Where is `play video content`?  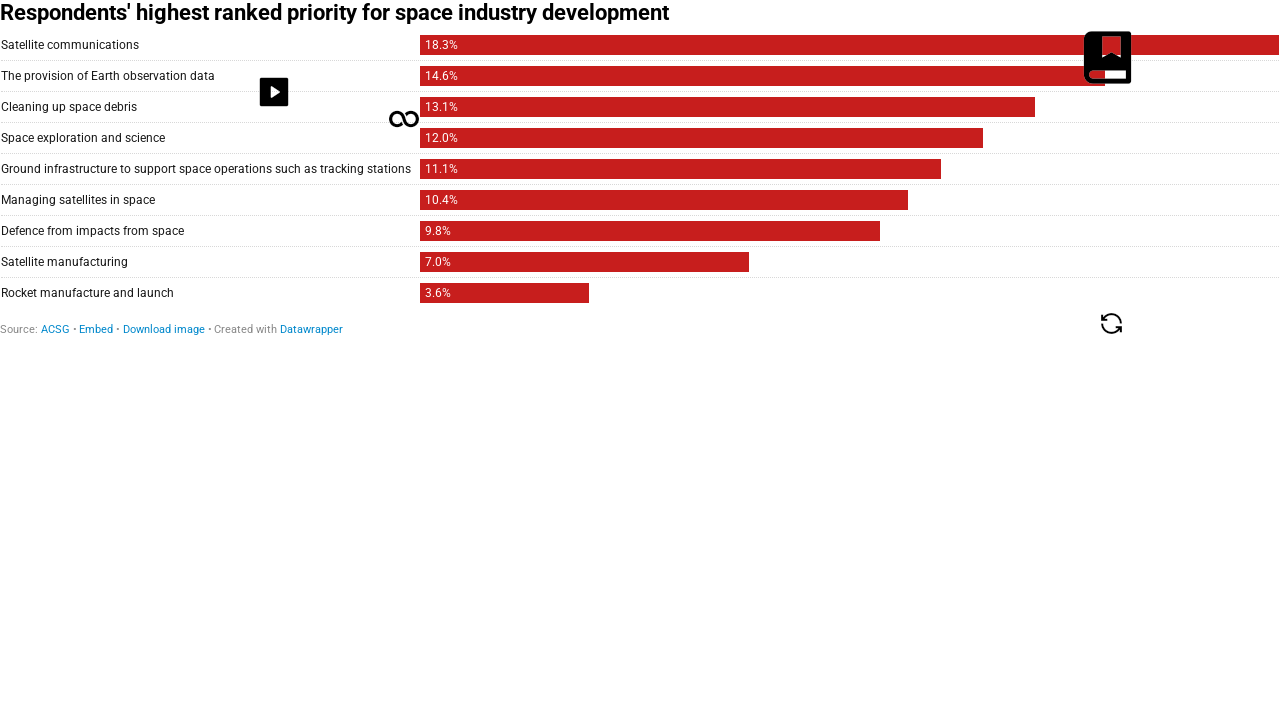
play video content is located at coordinates (274, 92).